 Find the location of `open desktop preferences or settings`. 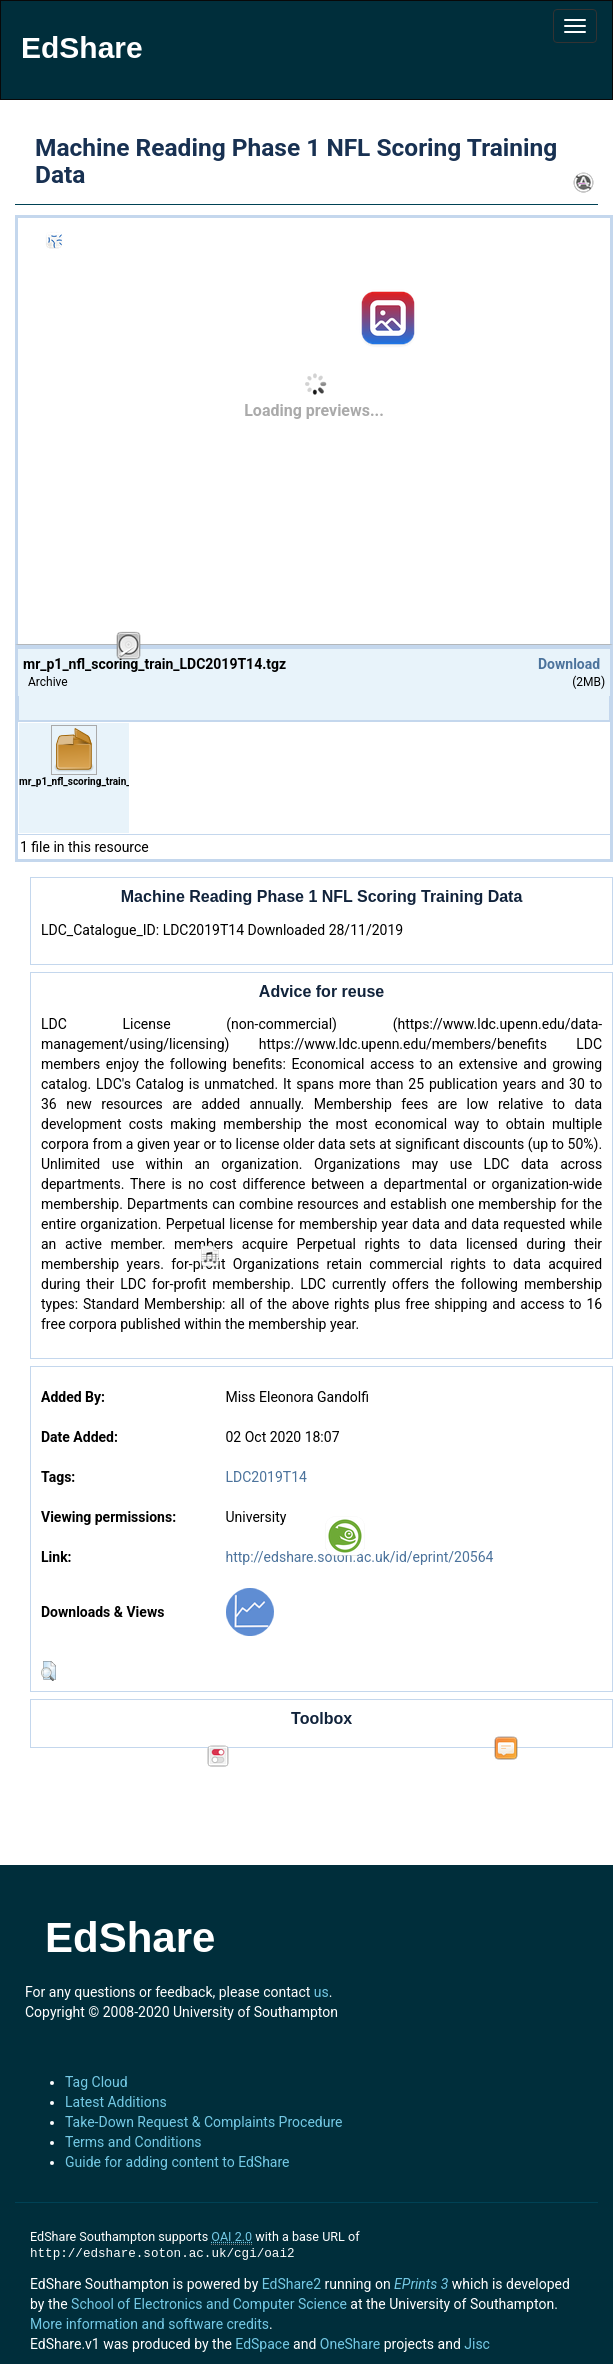

open desktop preferences or settings is located at coordinates (218, 1756).